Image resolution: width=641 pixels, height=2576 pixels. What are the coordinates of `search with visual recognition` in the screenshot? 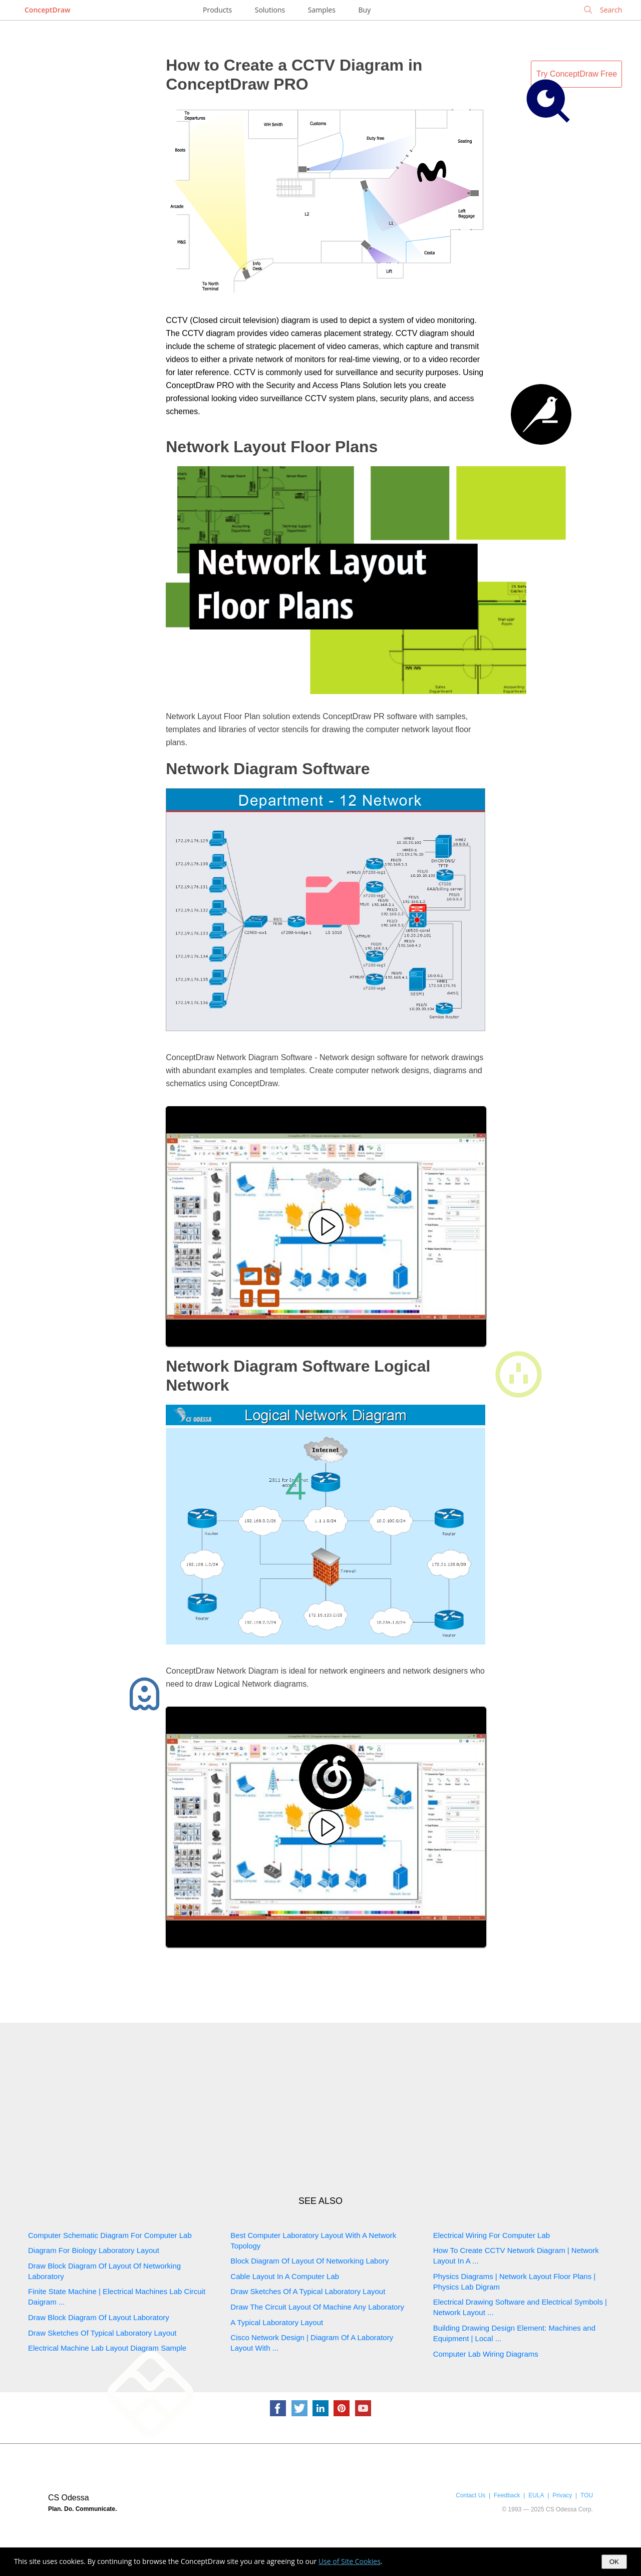 It's located at (548, 101).